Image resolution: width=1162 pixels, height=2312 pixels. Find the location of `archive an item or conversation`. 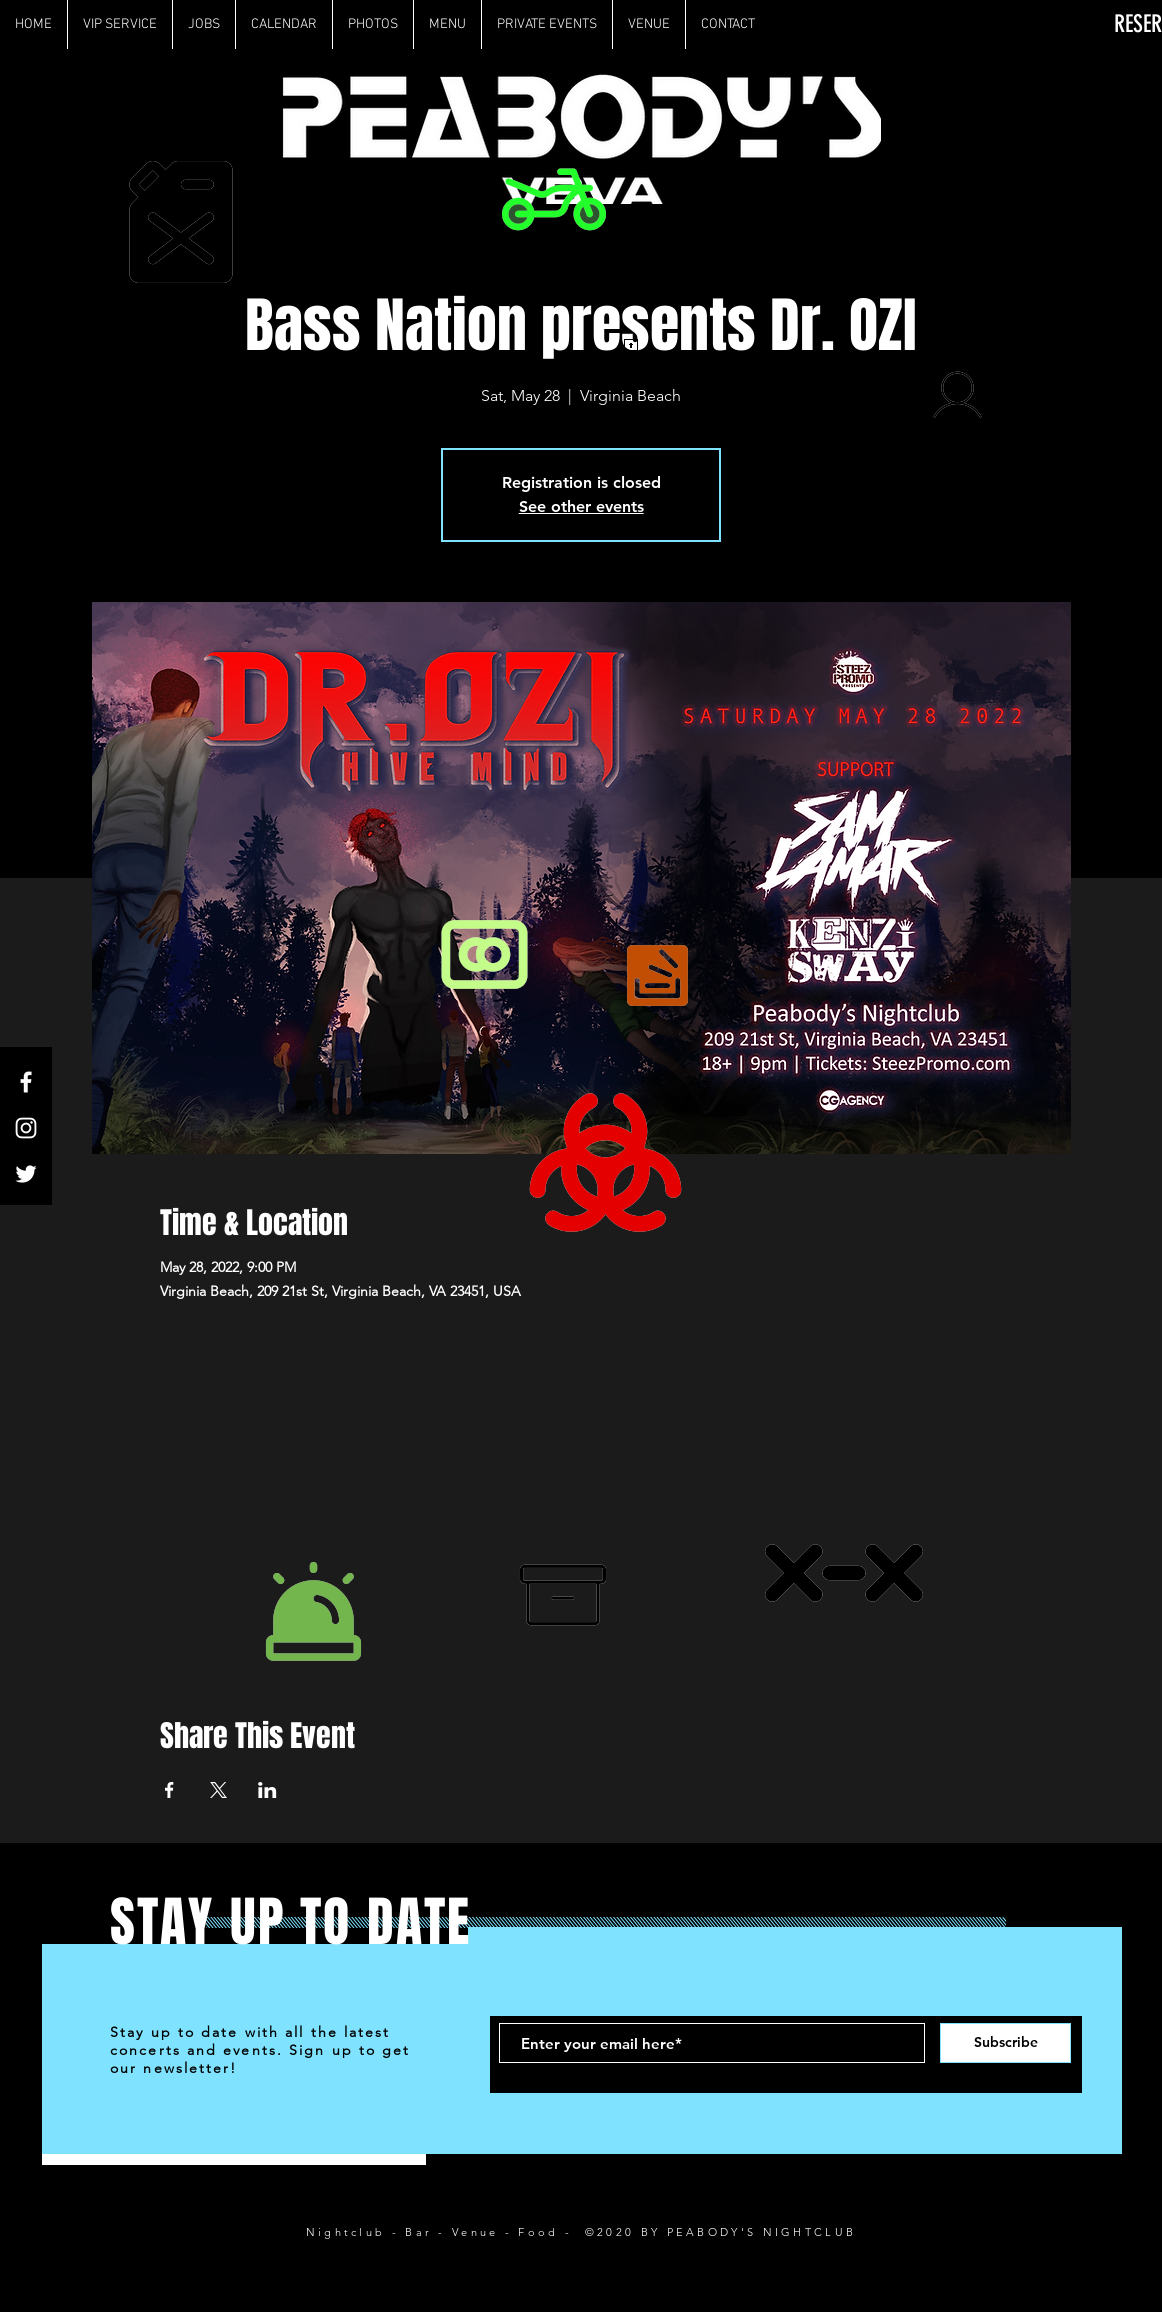

archive an item or conversation is located at coordinates (563, 1595).